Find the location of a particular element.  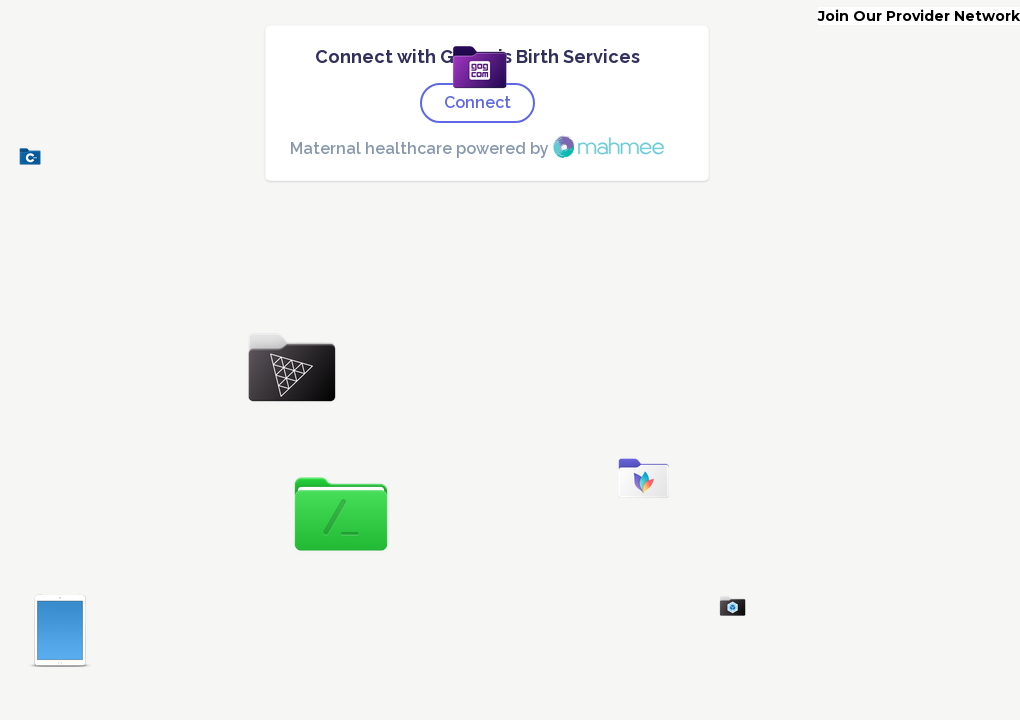

open folder containing C++ project files is located at coordinates (30, 157).